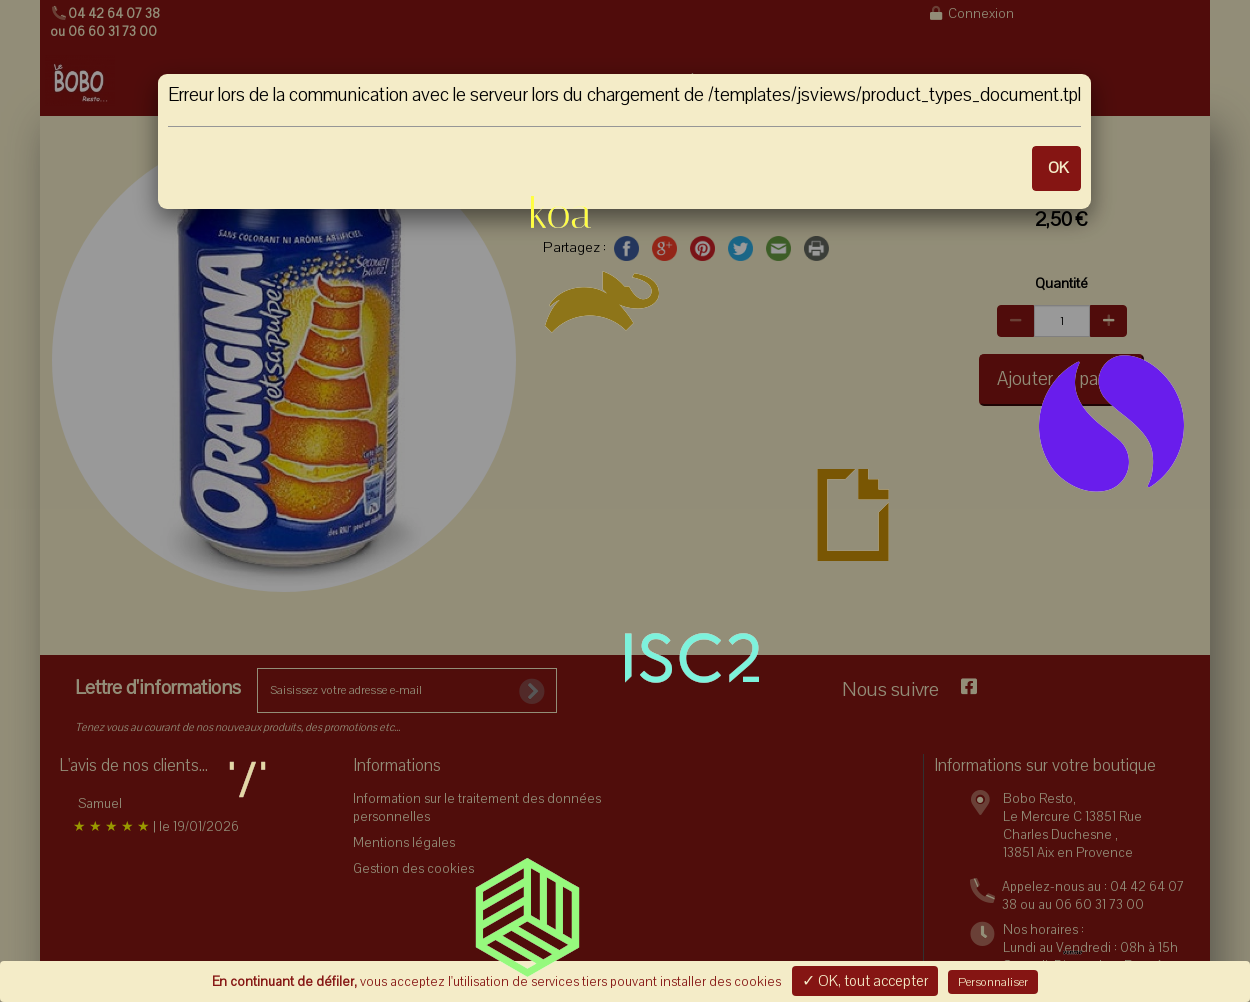  What do you see at coordinates (1111, 423) in the screenshot?
I see `open similarweb analytics platform` at bounding box center [1111, 423].